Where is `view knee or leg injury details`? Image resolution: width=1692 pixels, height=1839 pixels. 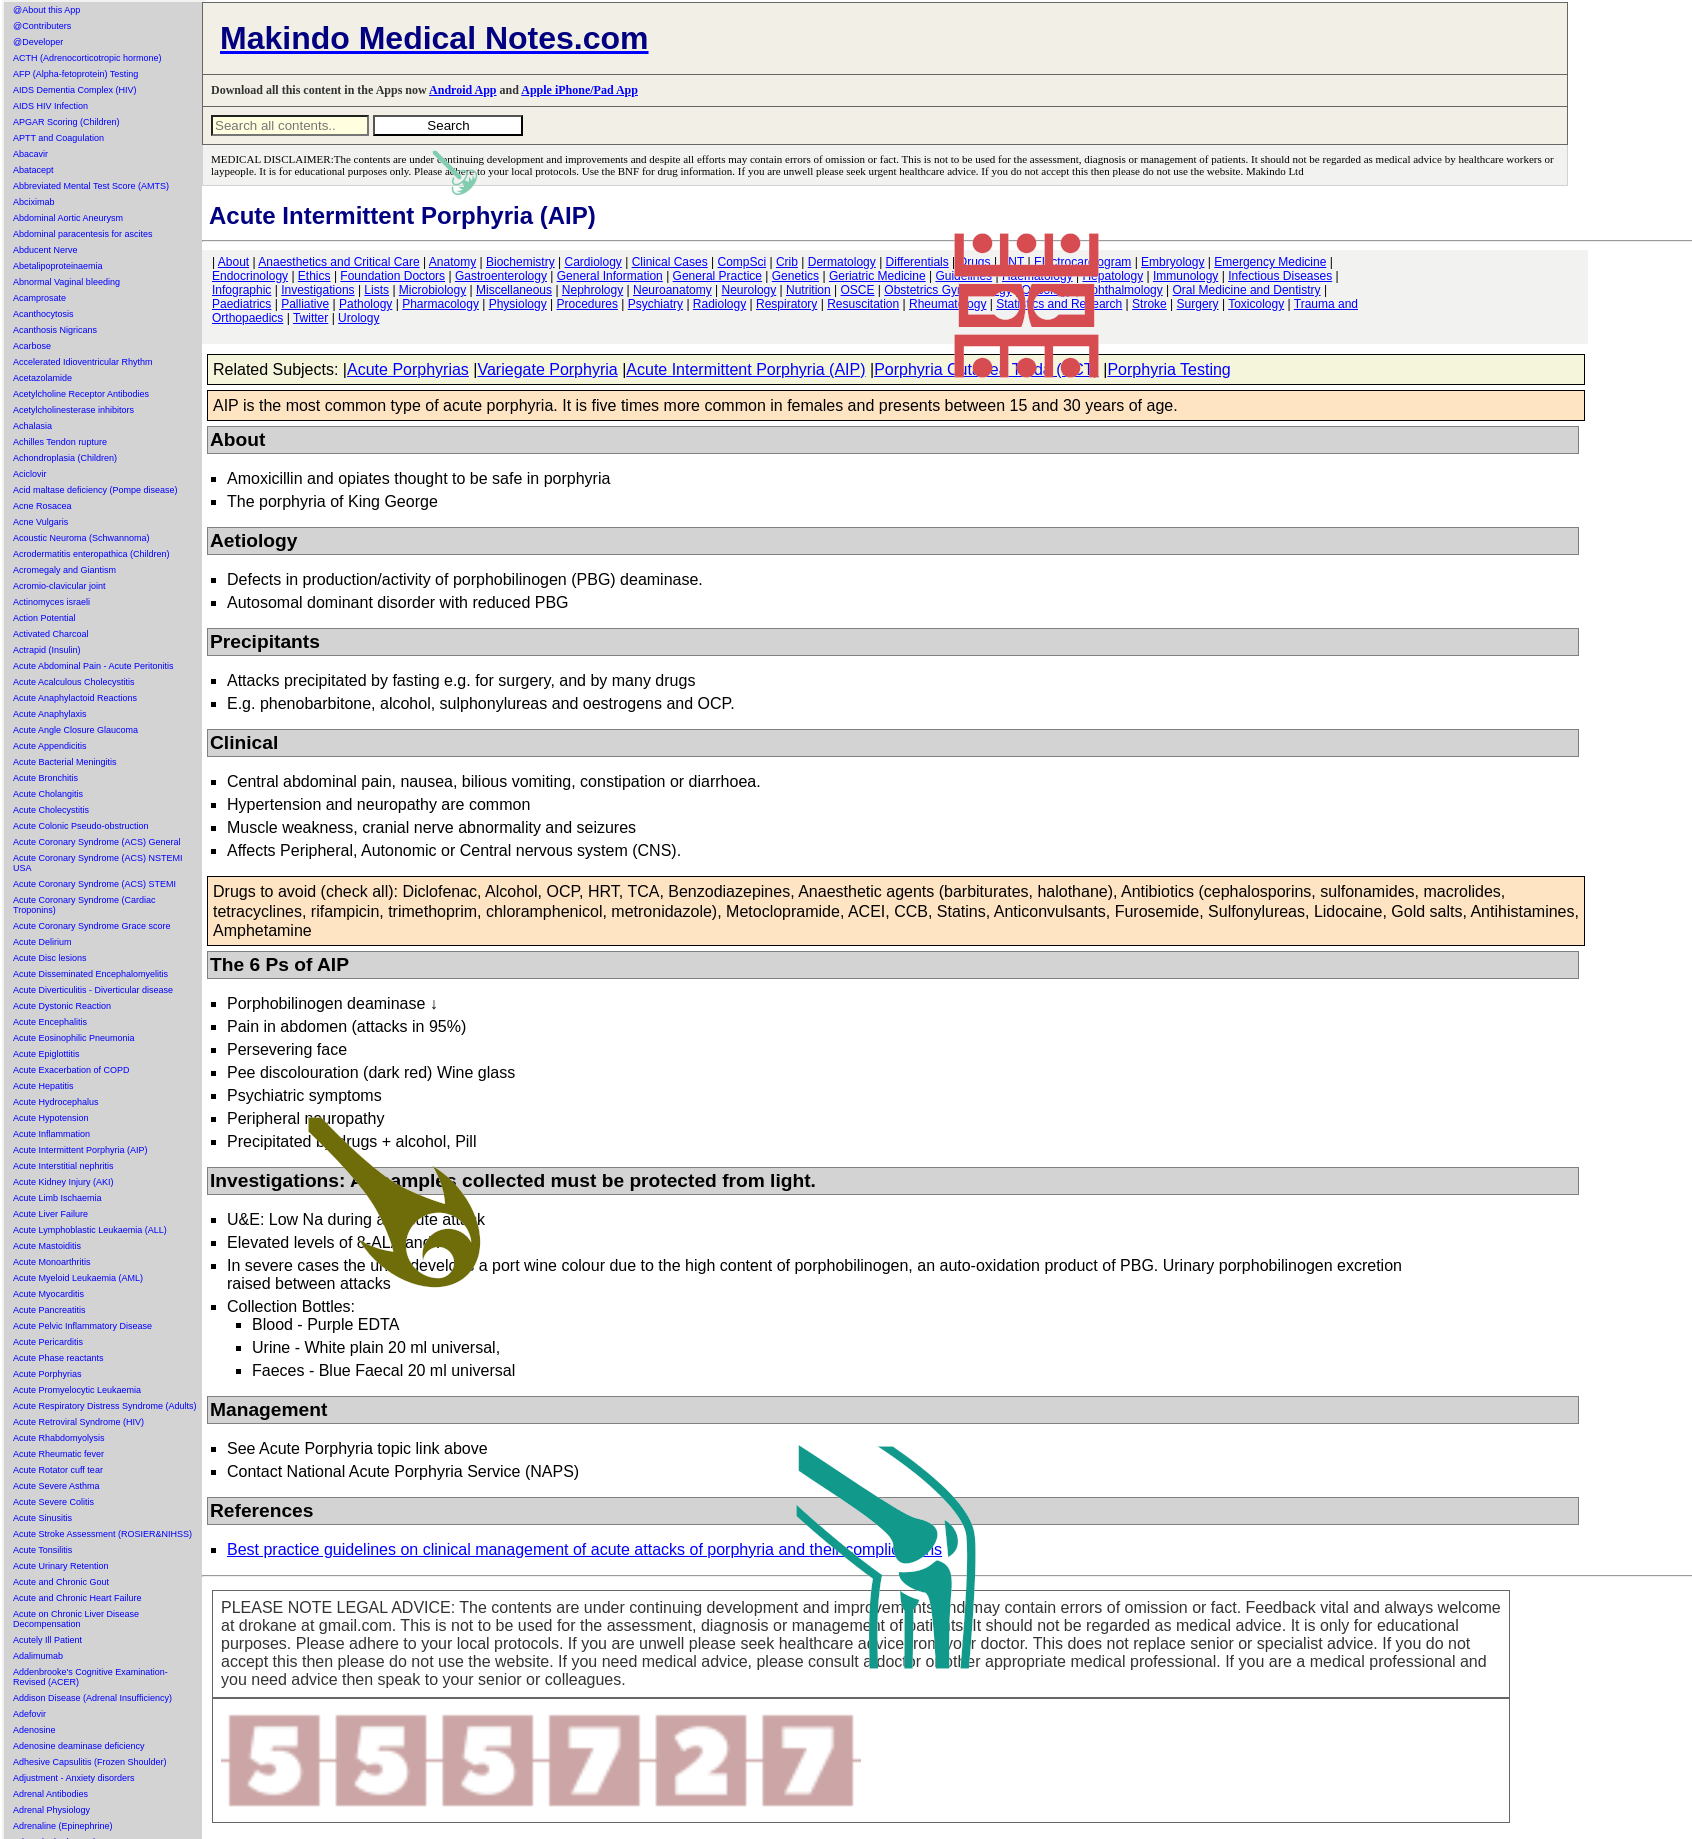
view knee or leg injury details is located at coordinates (907, 1557).